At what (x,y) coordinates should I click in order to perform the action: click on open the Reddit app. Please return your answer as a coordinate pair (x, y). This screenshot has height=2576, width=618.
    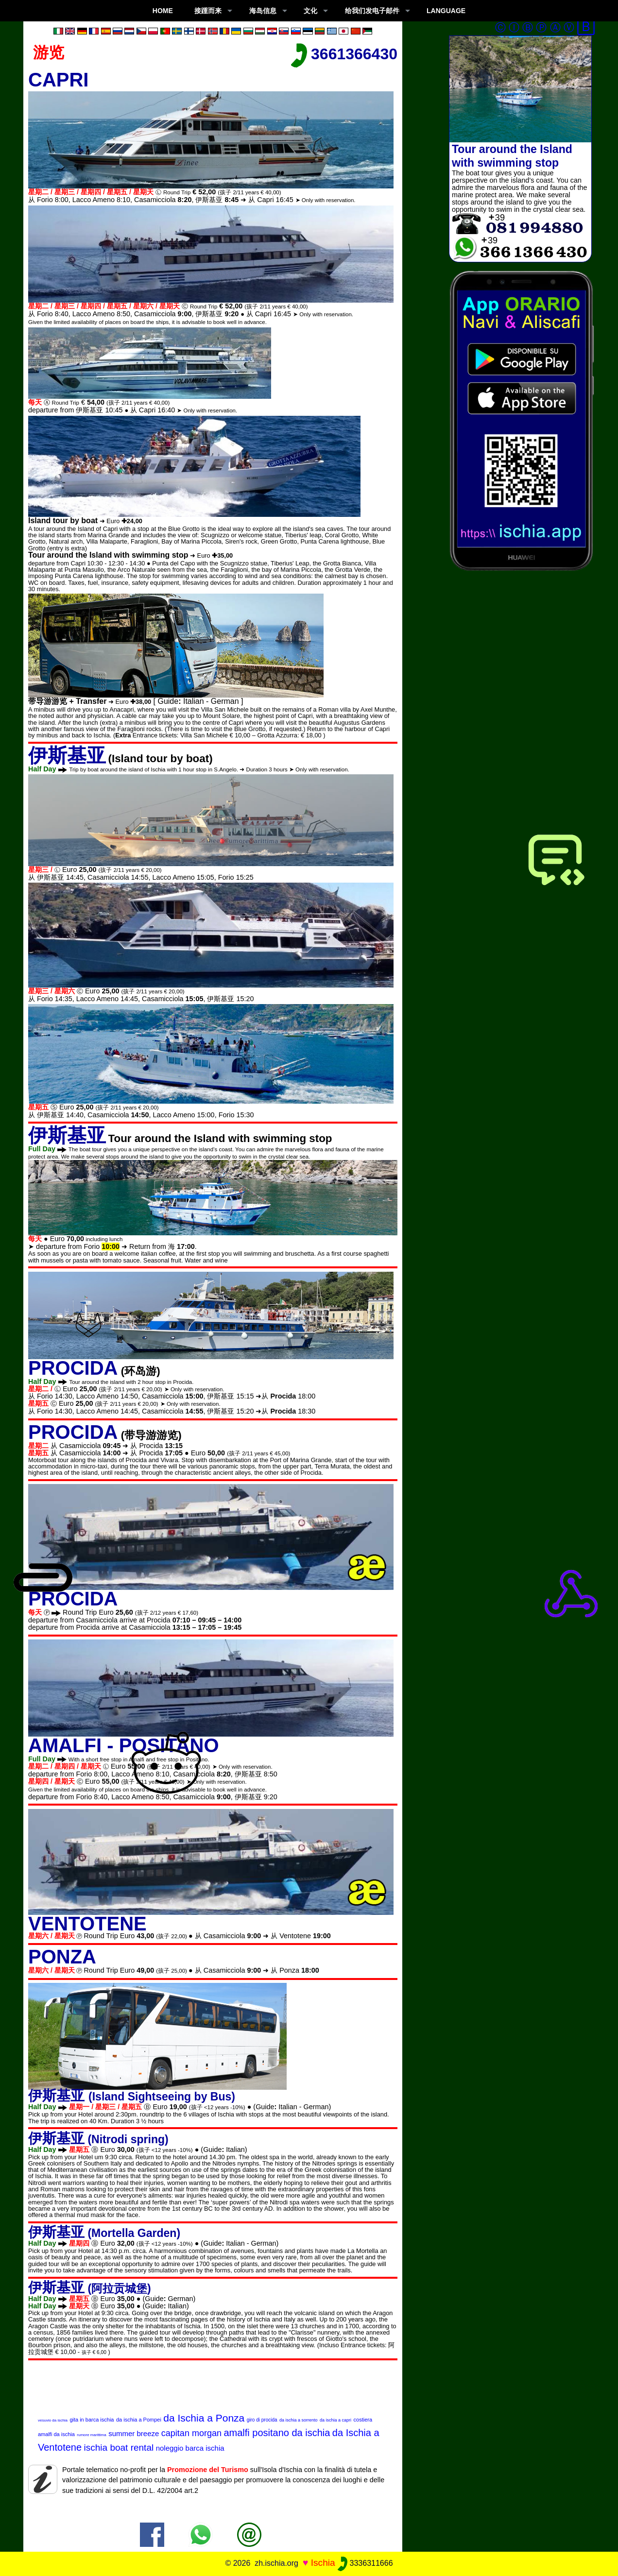
    Looking at the image, I should click on (166, 1766).